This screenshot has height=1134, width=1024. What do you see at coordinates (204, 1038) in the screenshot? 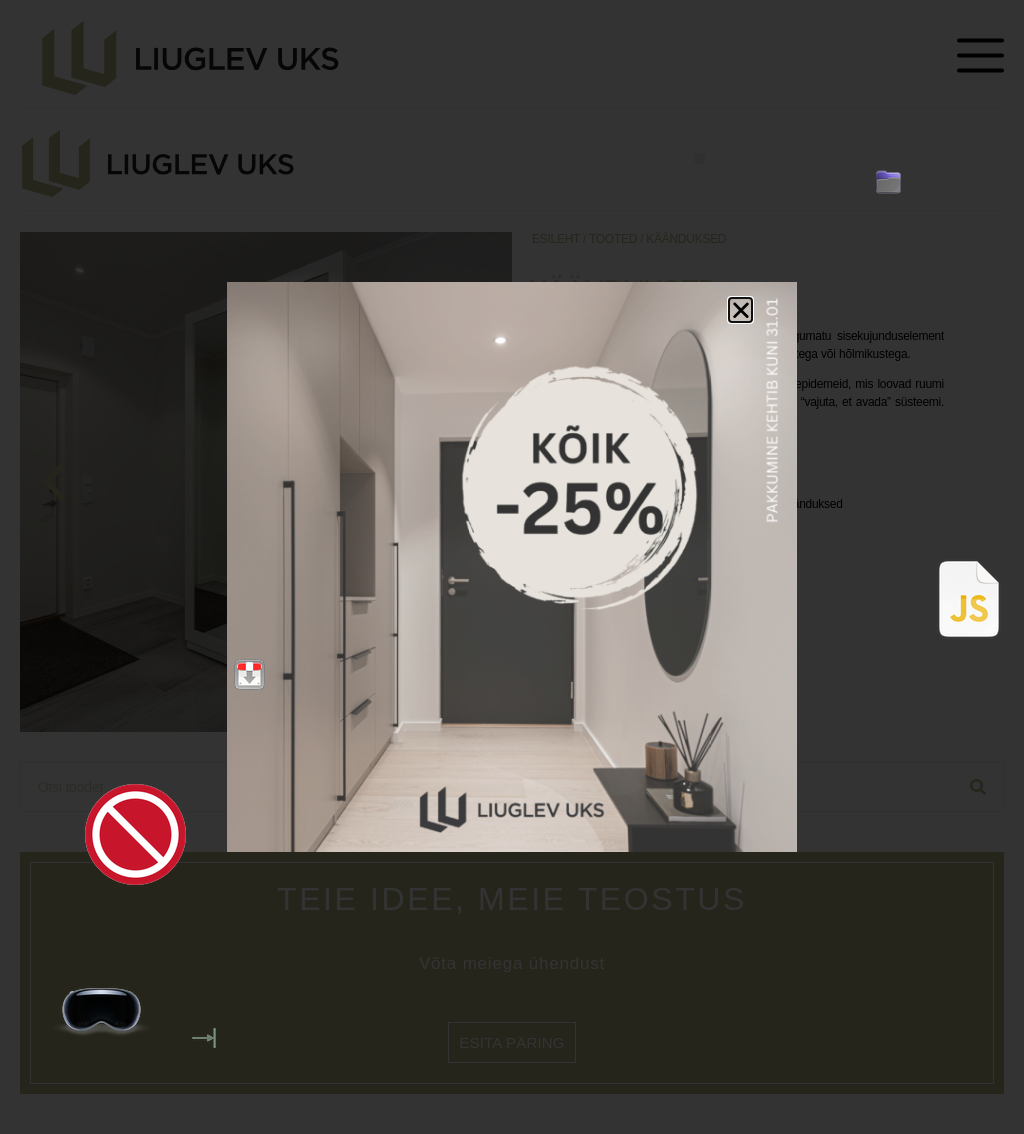
I see `jump to the last item in a list` at bounding box center [204, 1038].